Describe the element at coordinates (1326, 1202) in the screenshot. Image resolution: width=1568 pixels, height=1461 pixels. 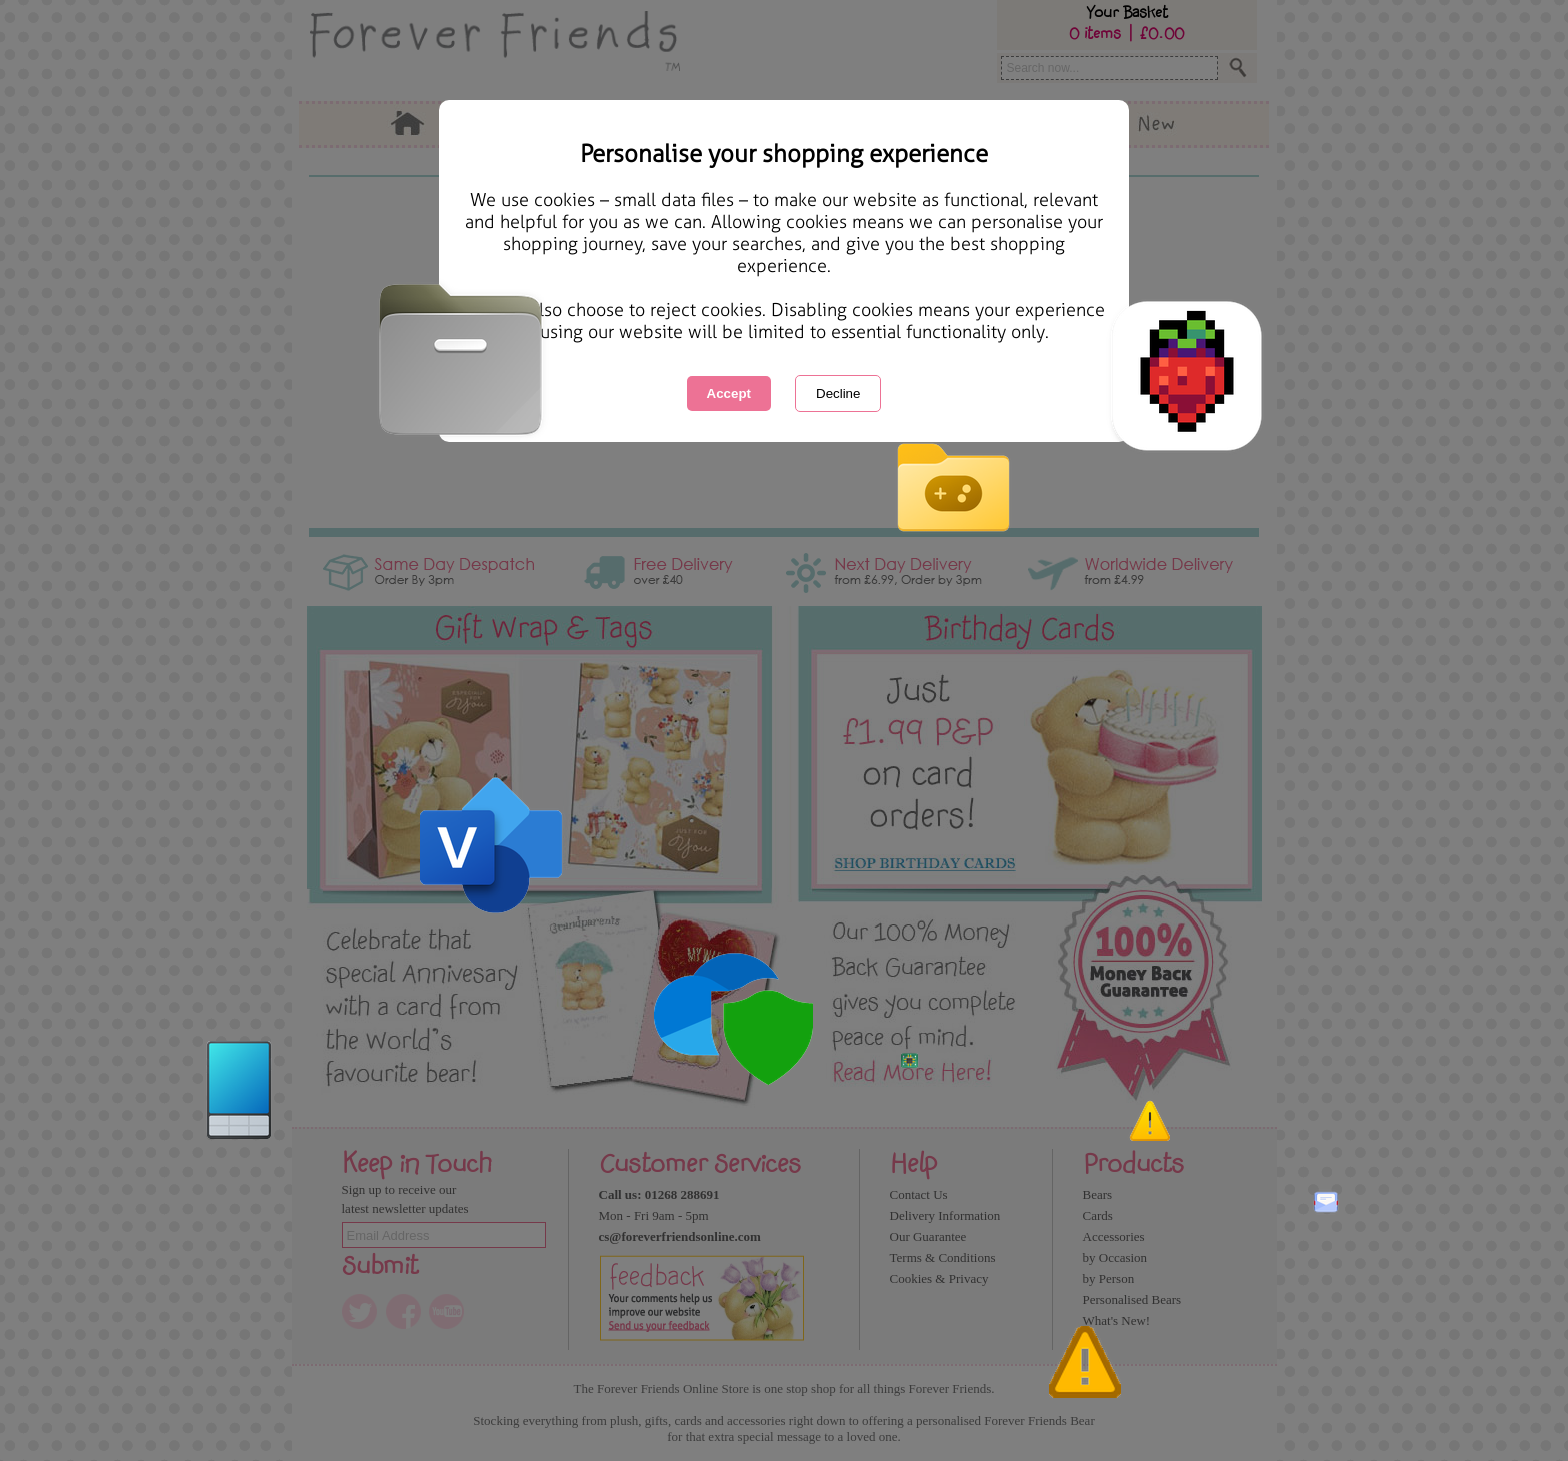
I see `open the mail application` at that location.